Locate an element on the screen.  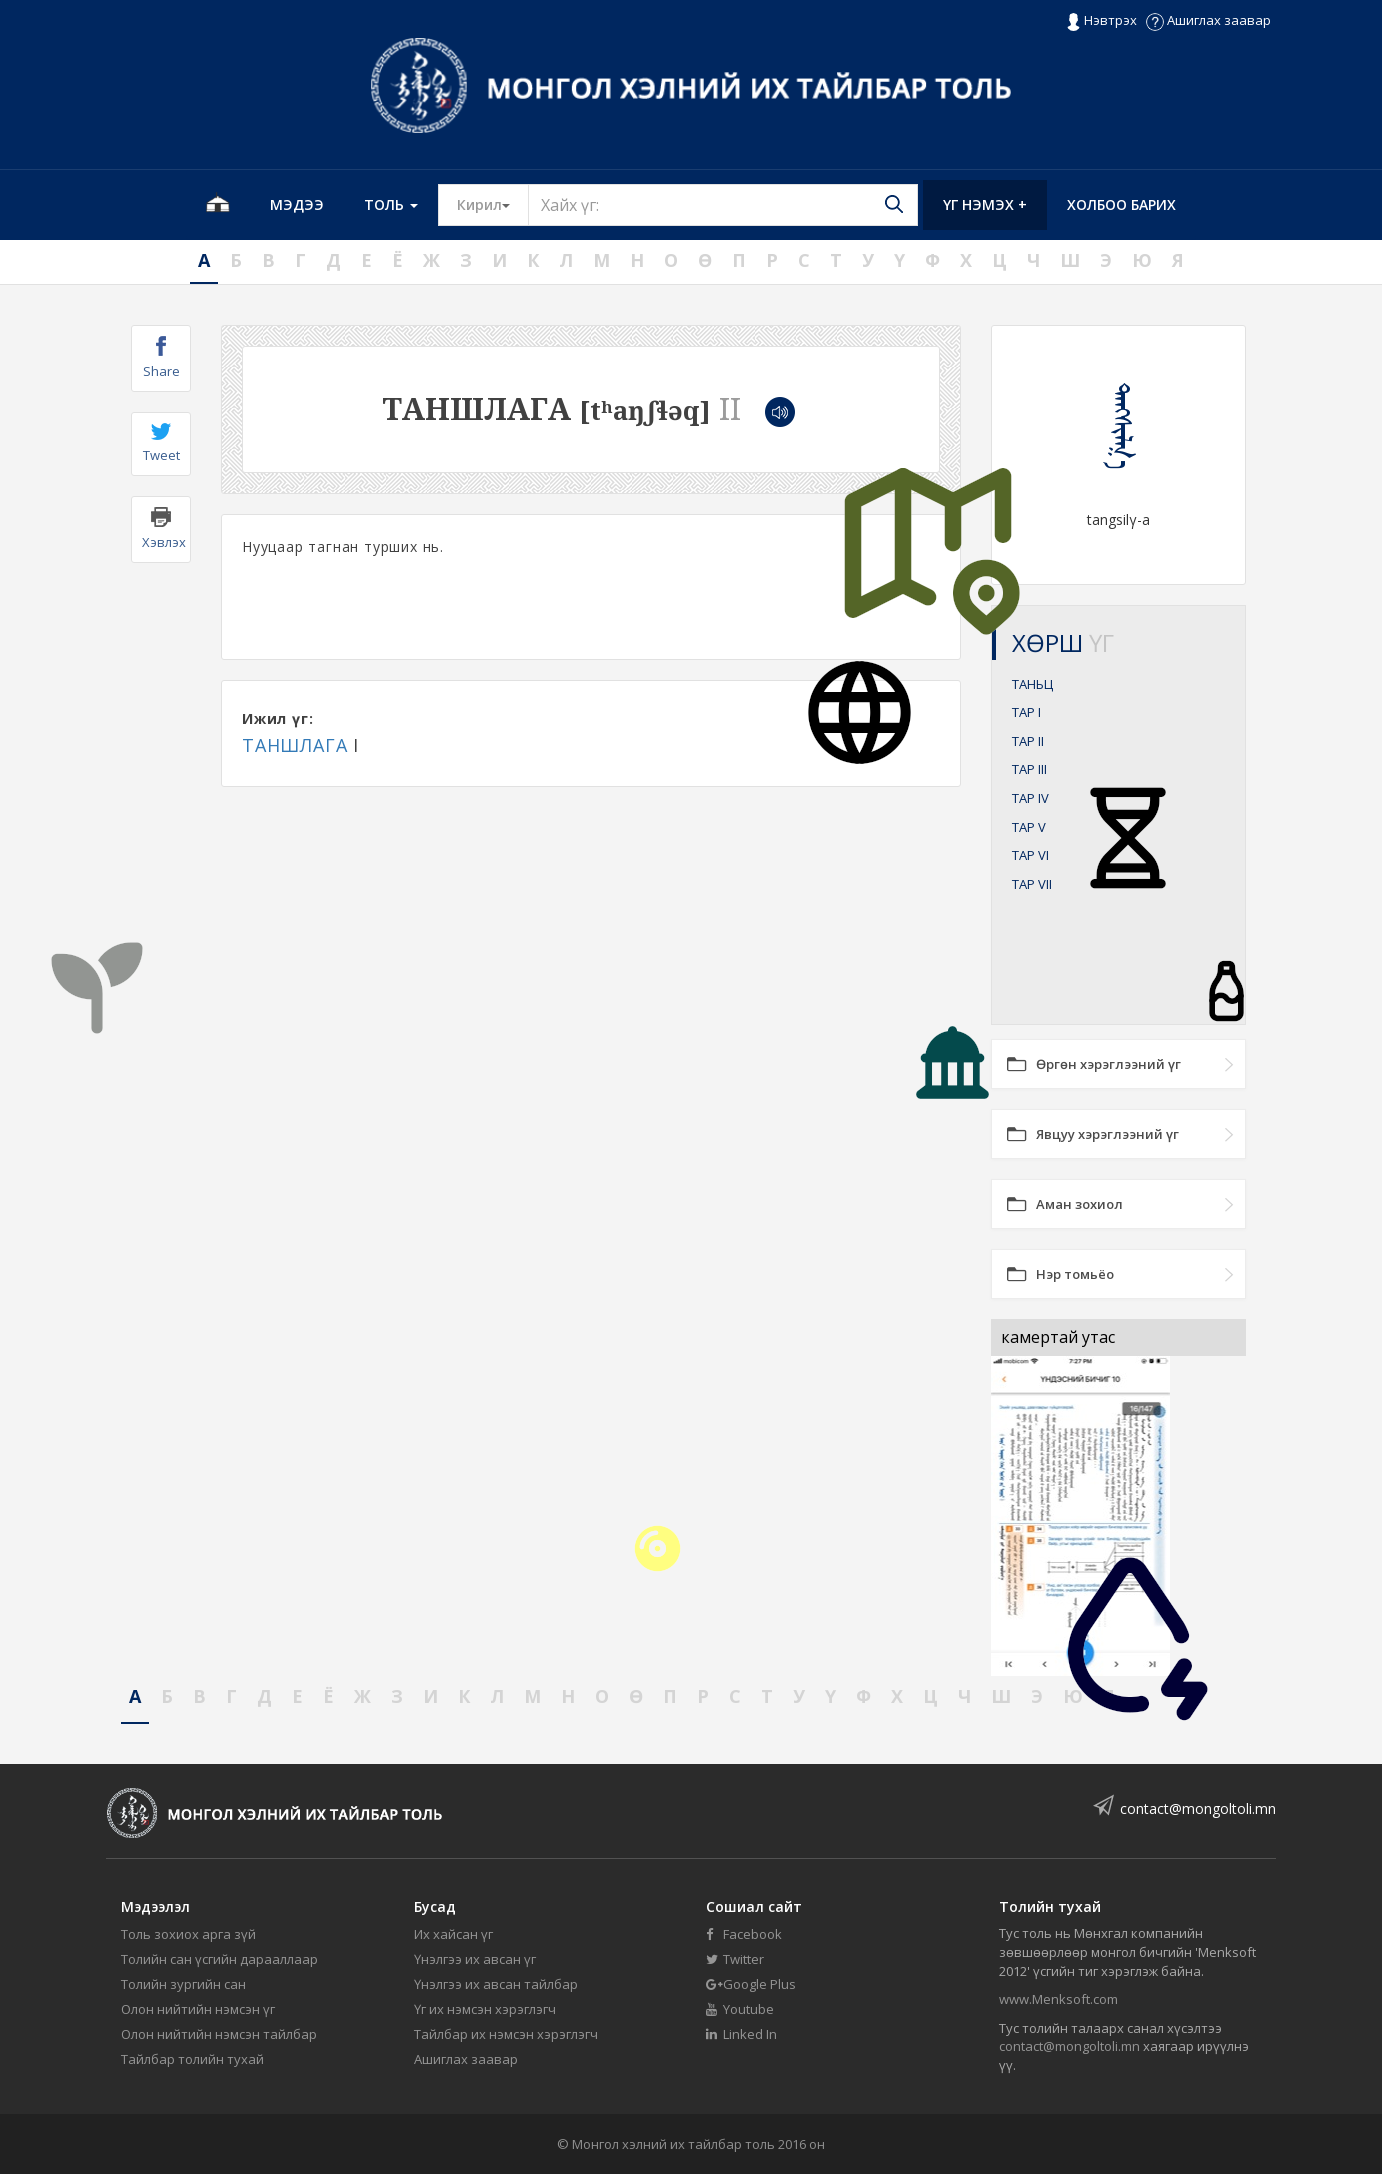
indicates a process is in progress is located at coordinates (1128, 838).